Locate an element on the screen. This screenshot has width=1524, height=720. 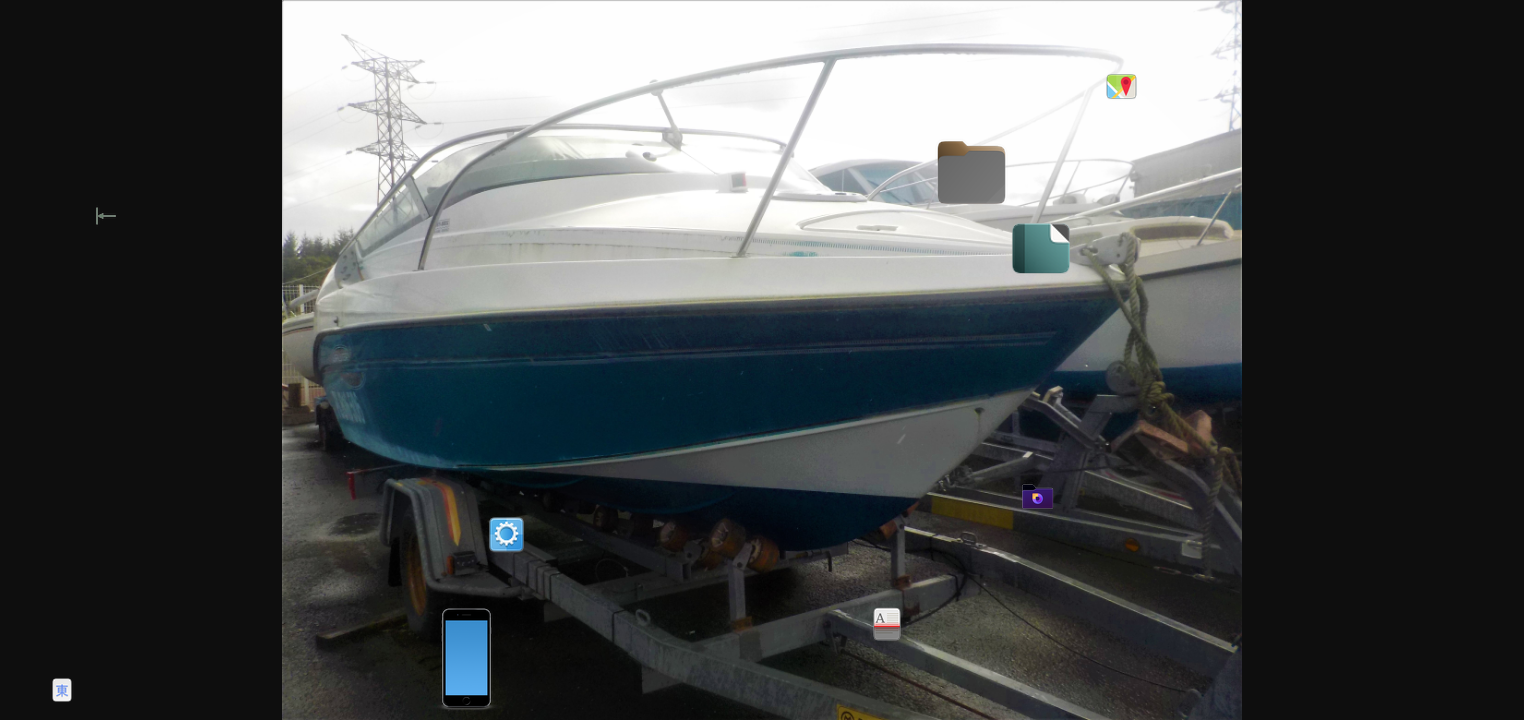
go to the first item in a list or sequence is located at coordinates (106, 216).